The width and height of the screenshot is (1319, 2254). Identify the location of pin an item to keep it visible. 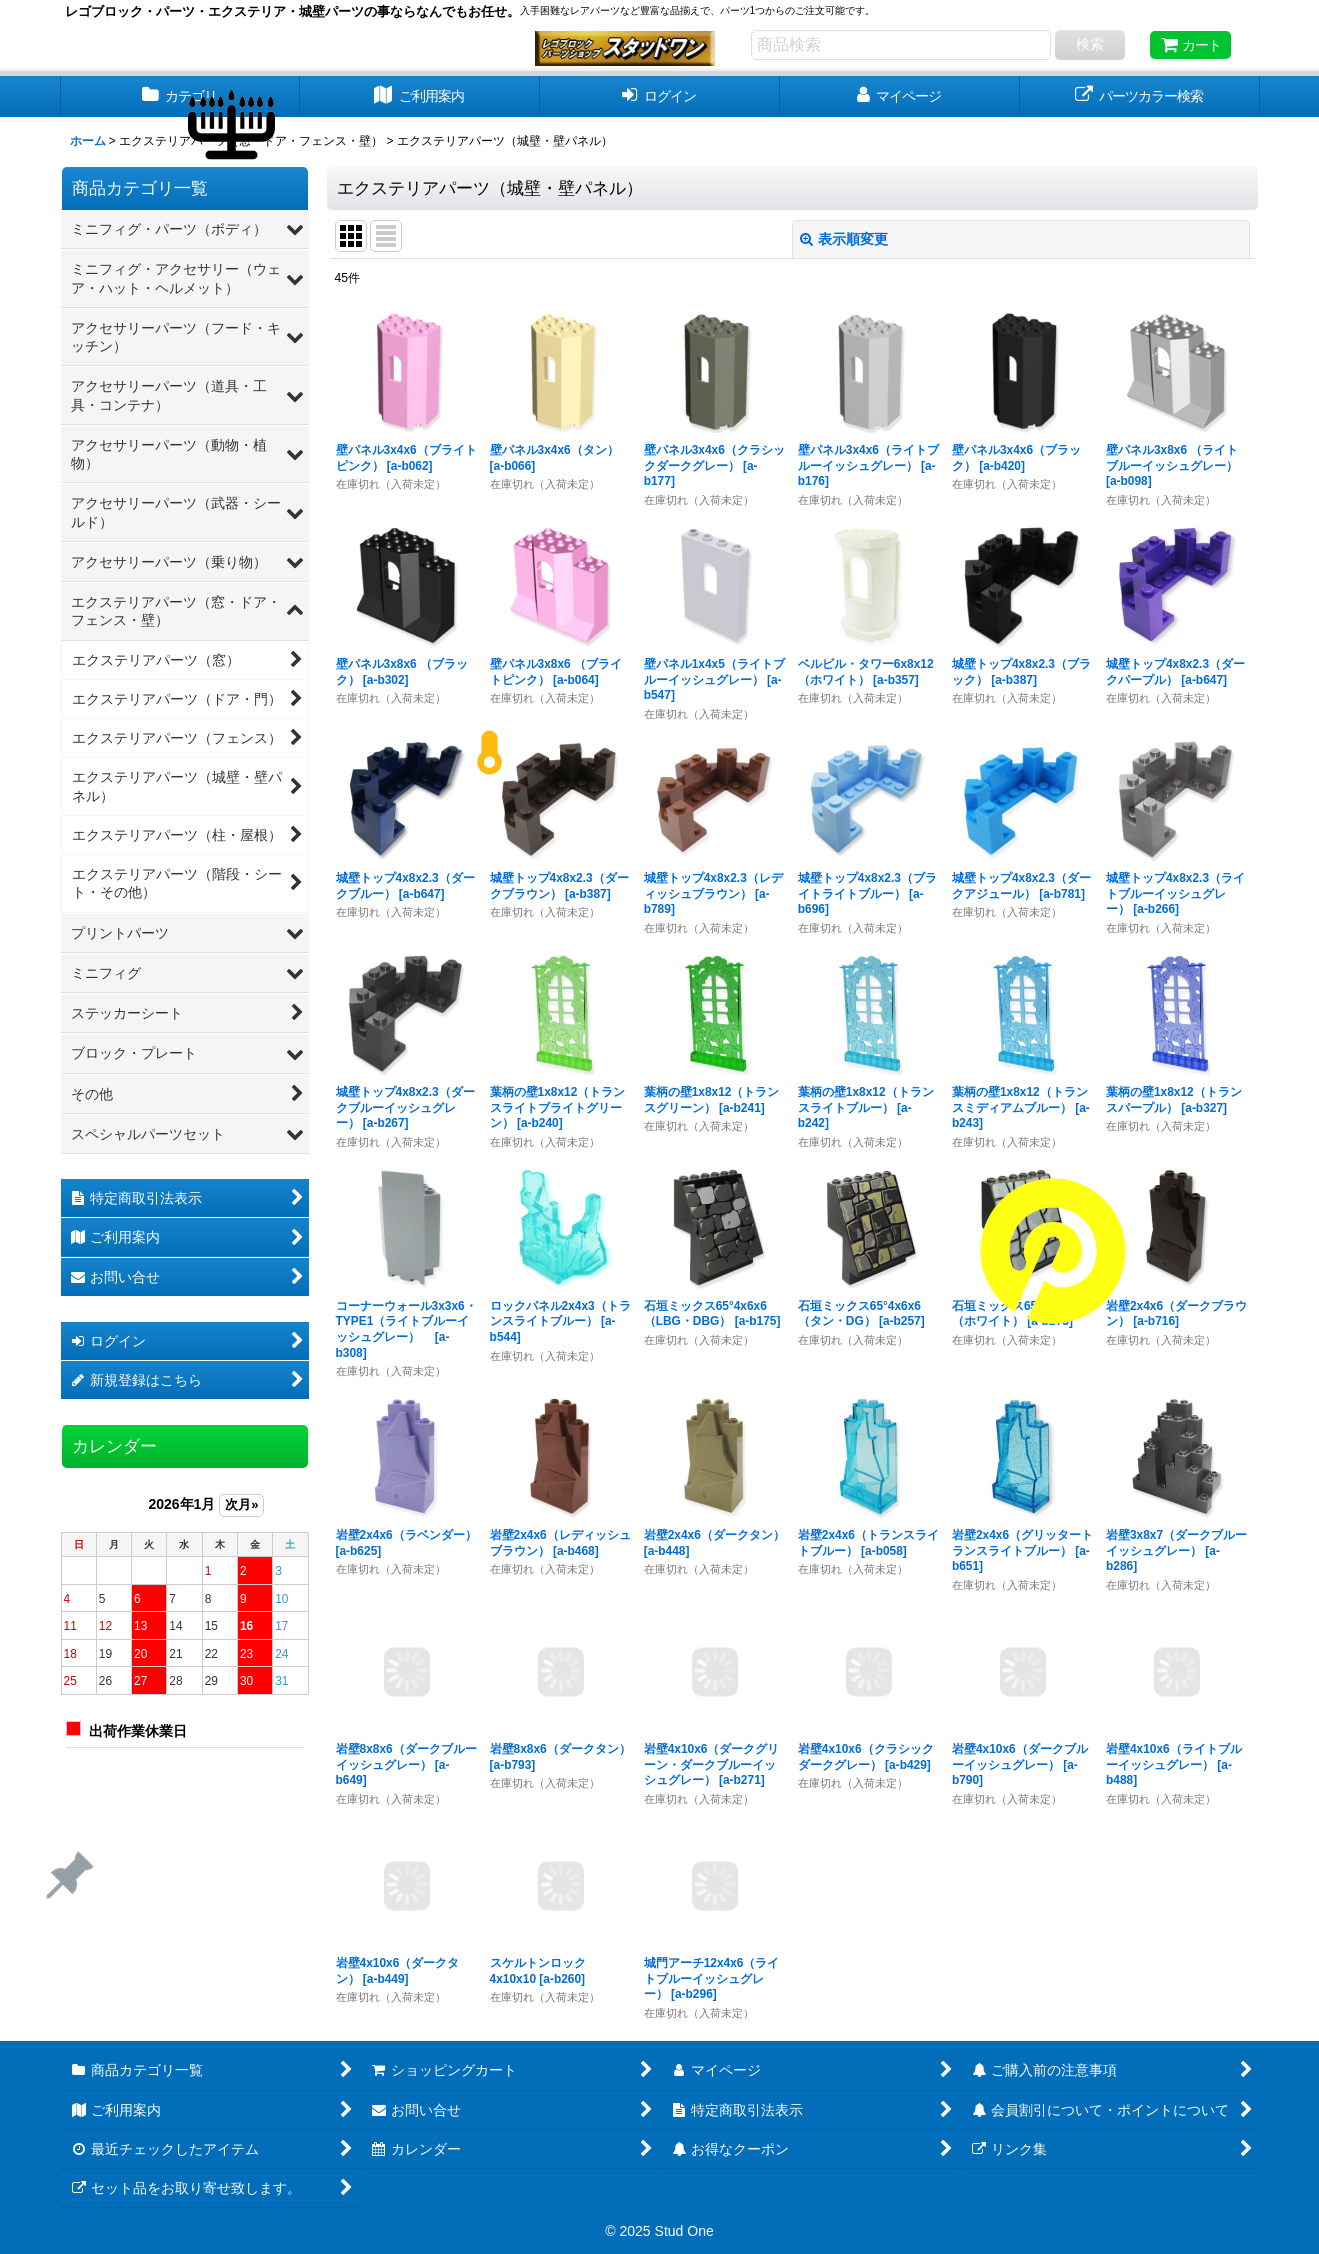
(70, 1875).